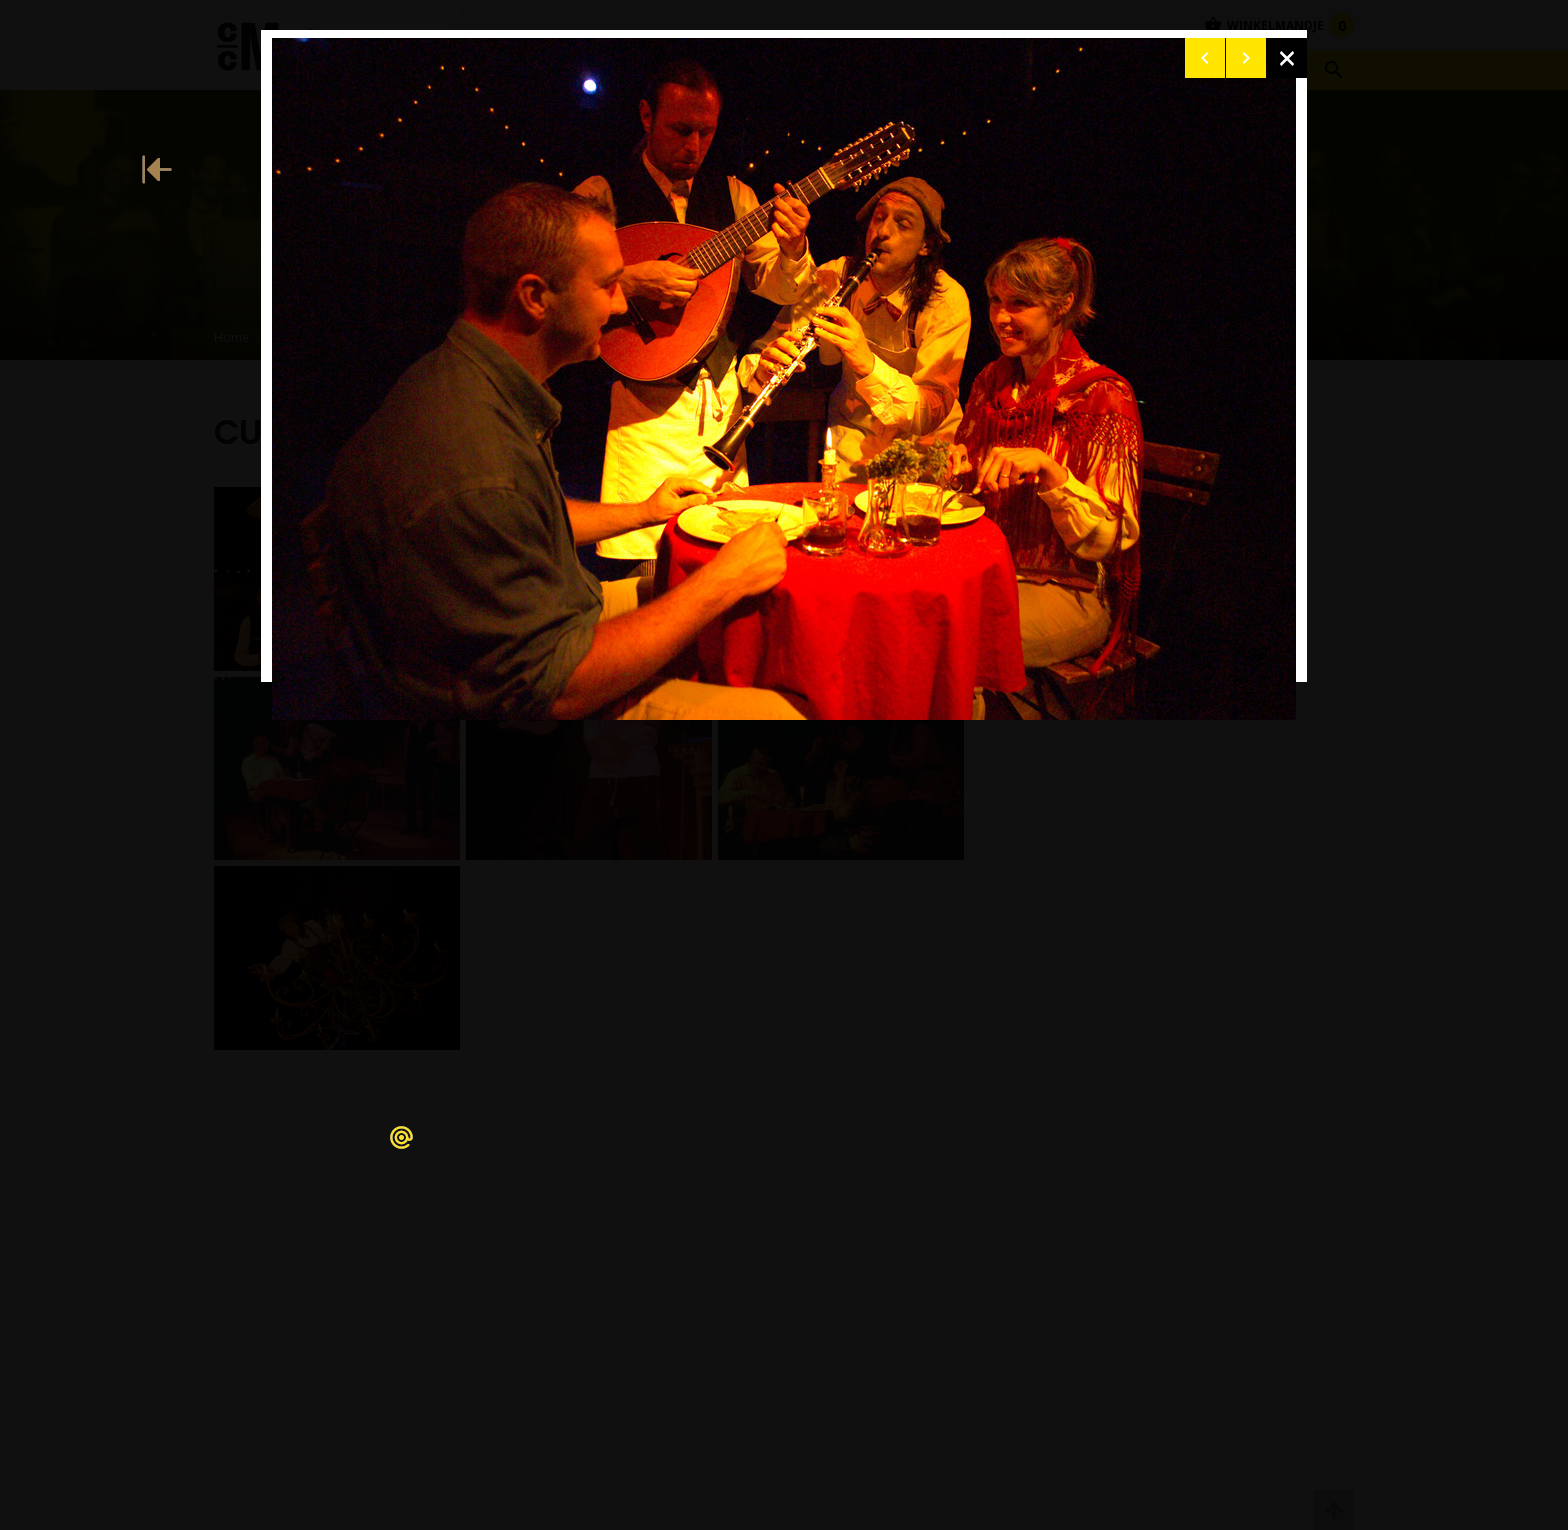 The image size is (1568, 1530). Describe the element at coordinates (401, 1137) in the screenshot. I see `mailgun email service integration` at that location.